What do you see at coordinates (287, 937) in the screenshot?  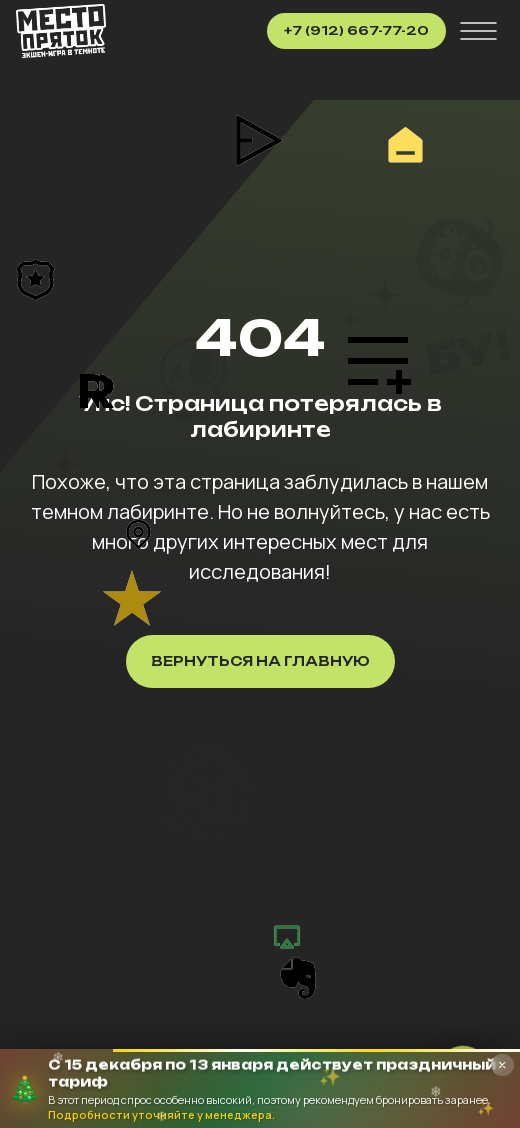 I see `stream content to an external display via airplay` at bounding box center [287, 937].